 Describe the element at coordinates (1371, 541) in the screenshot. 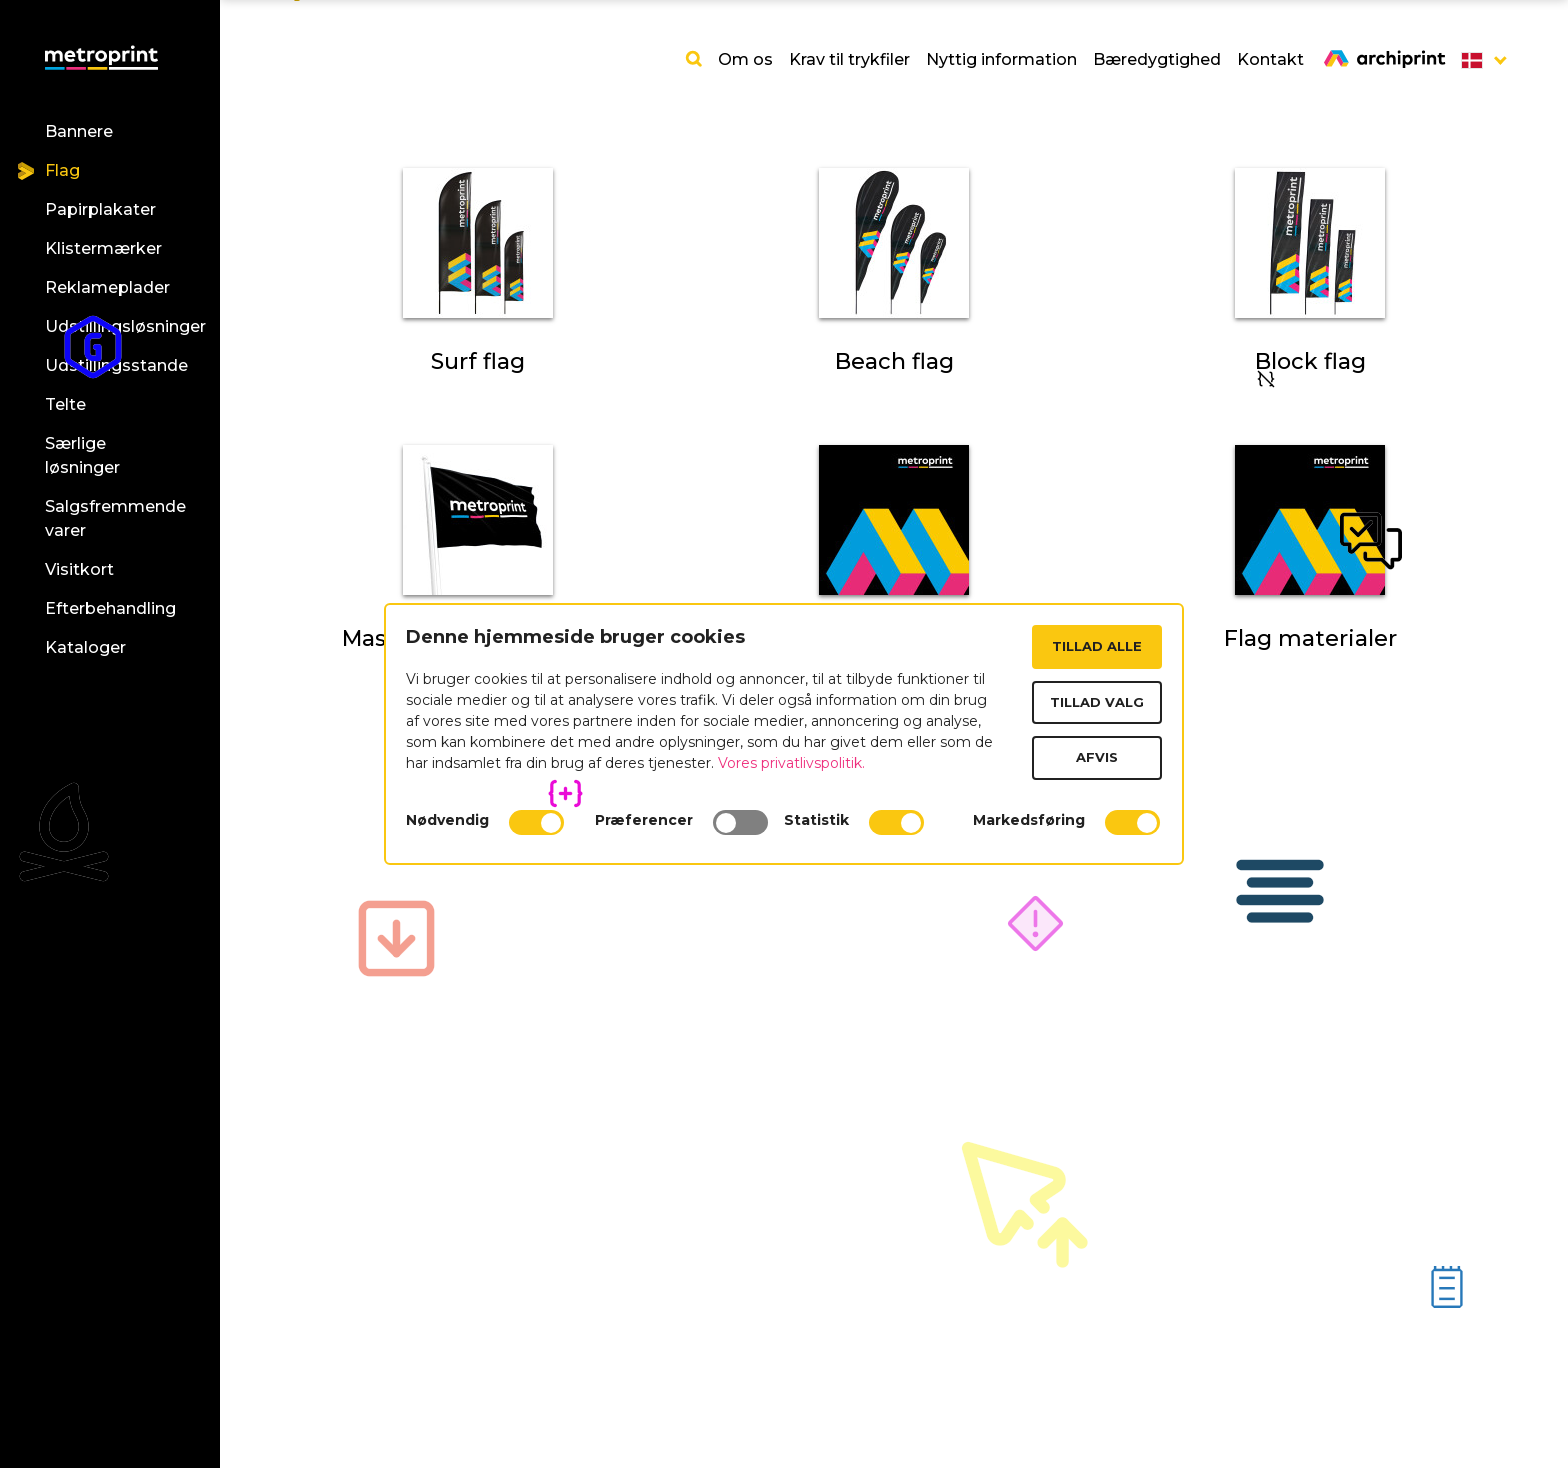

I see `indicates a discussion has been closed or resolved` at that location.